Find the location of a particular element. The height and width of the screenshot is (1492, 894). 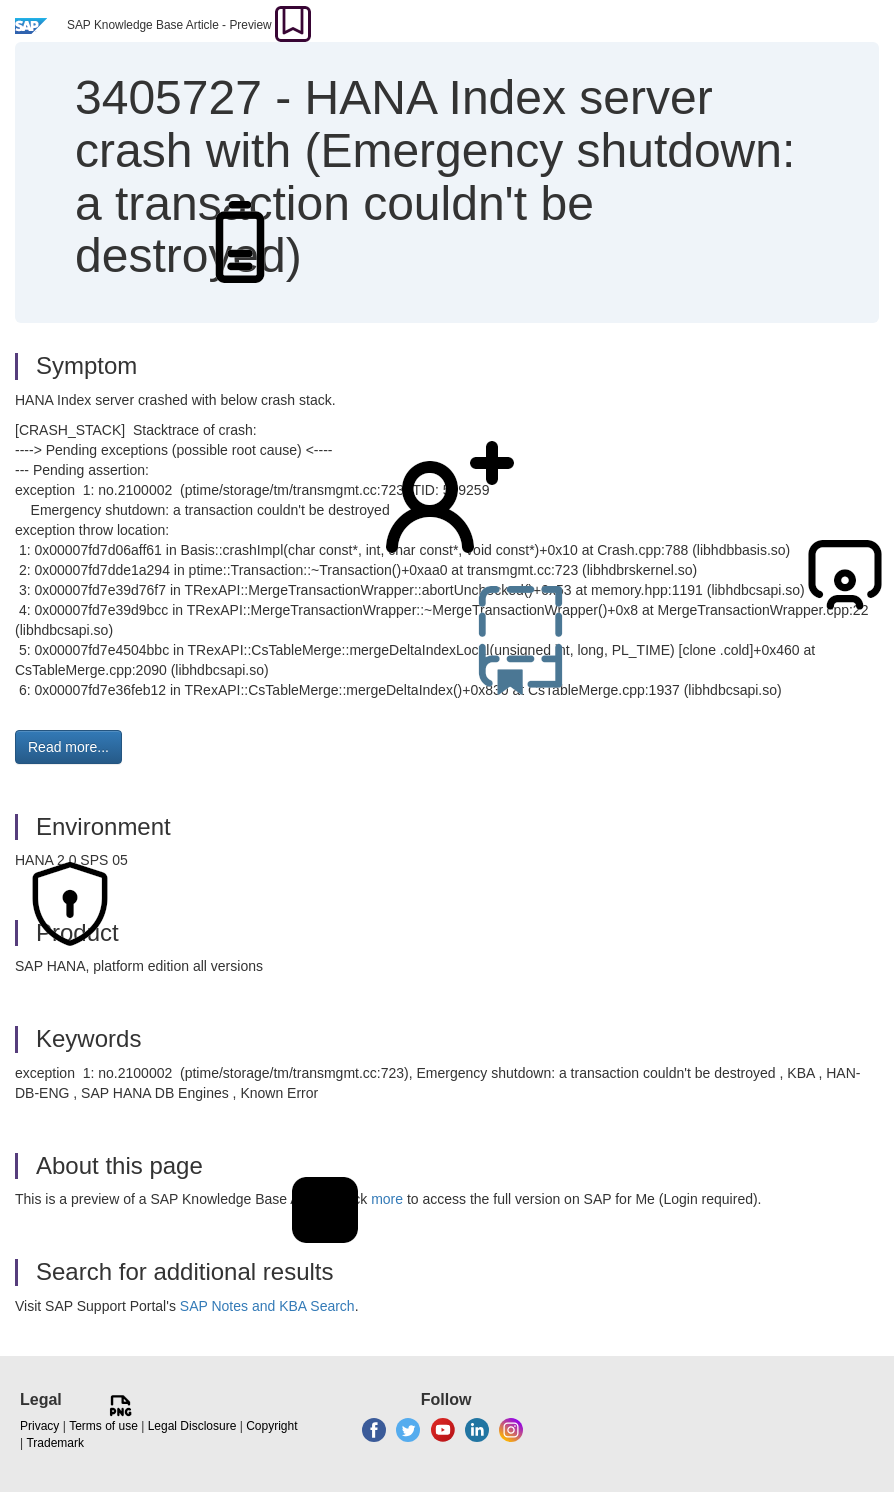

a png image file is located at coordinates (120, 1406).